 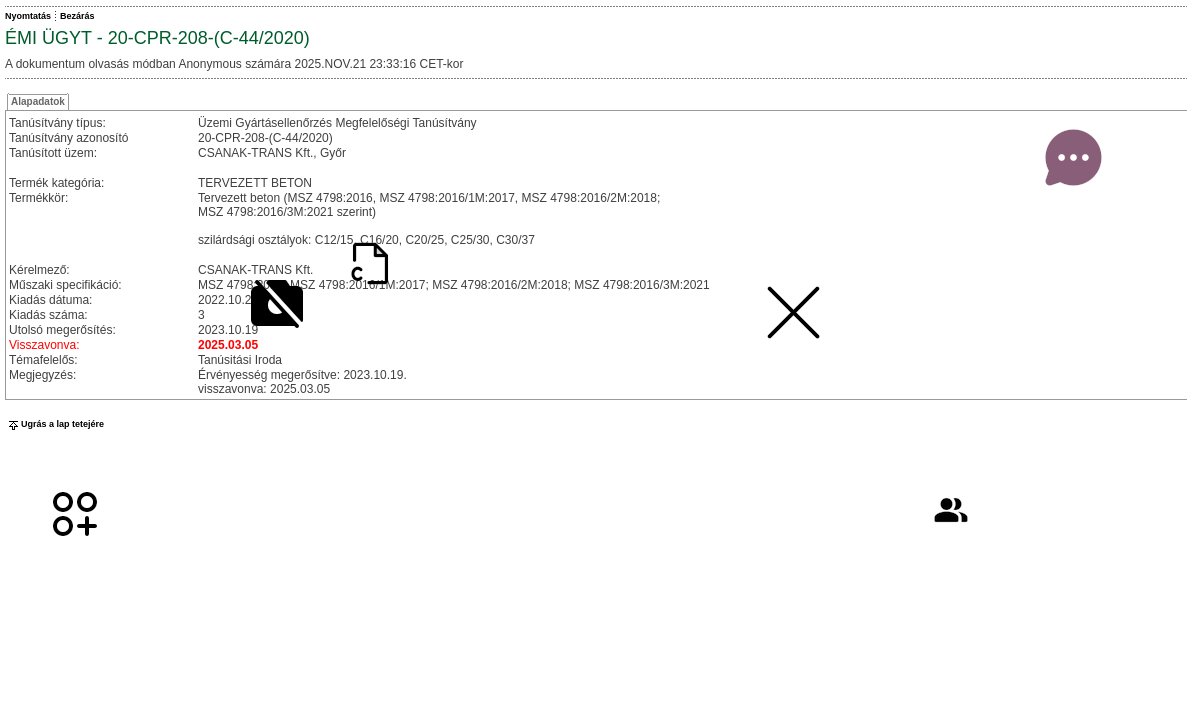 I want to click on view contacts or people list, so click(x=951, y=510).